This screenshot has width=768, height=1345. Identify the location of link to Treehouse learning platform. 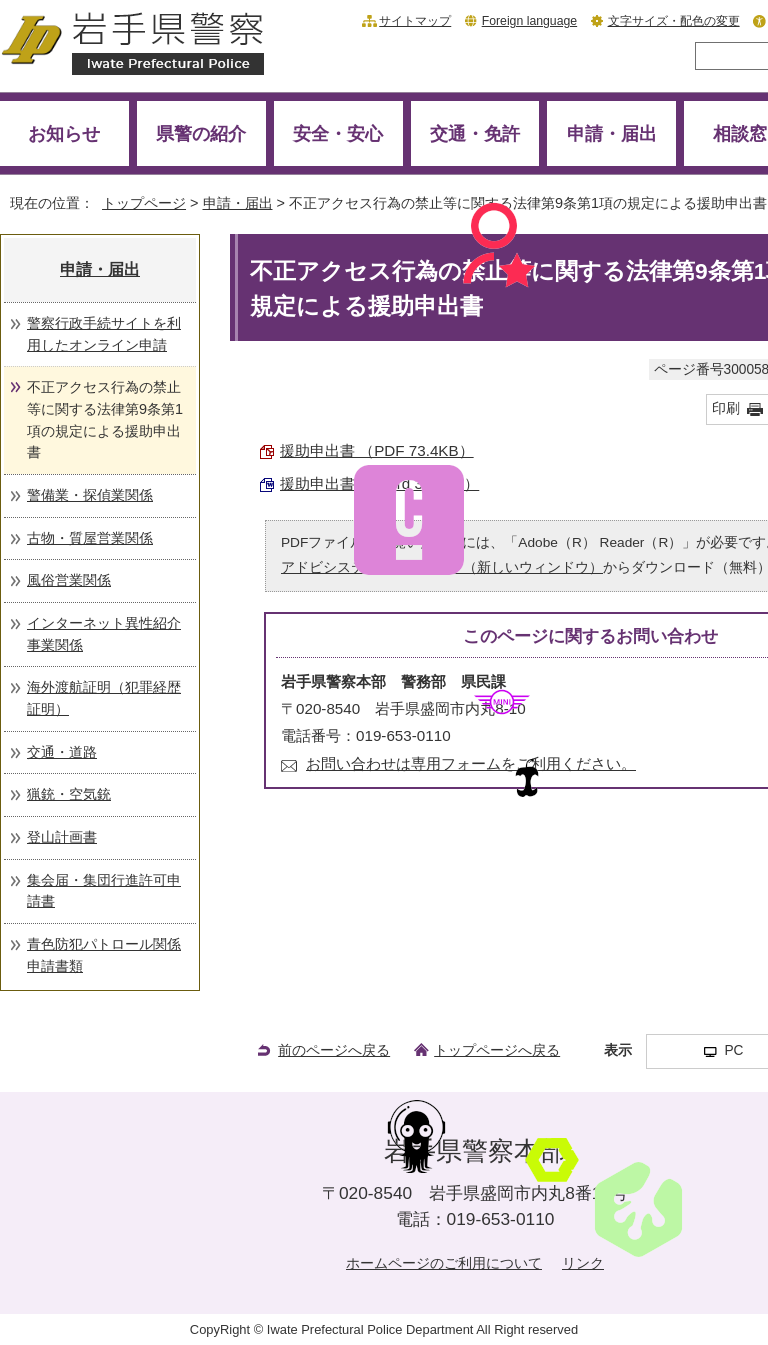
(638, 1209).